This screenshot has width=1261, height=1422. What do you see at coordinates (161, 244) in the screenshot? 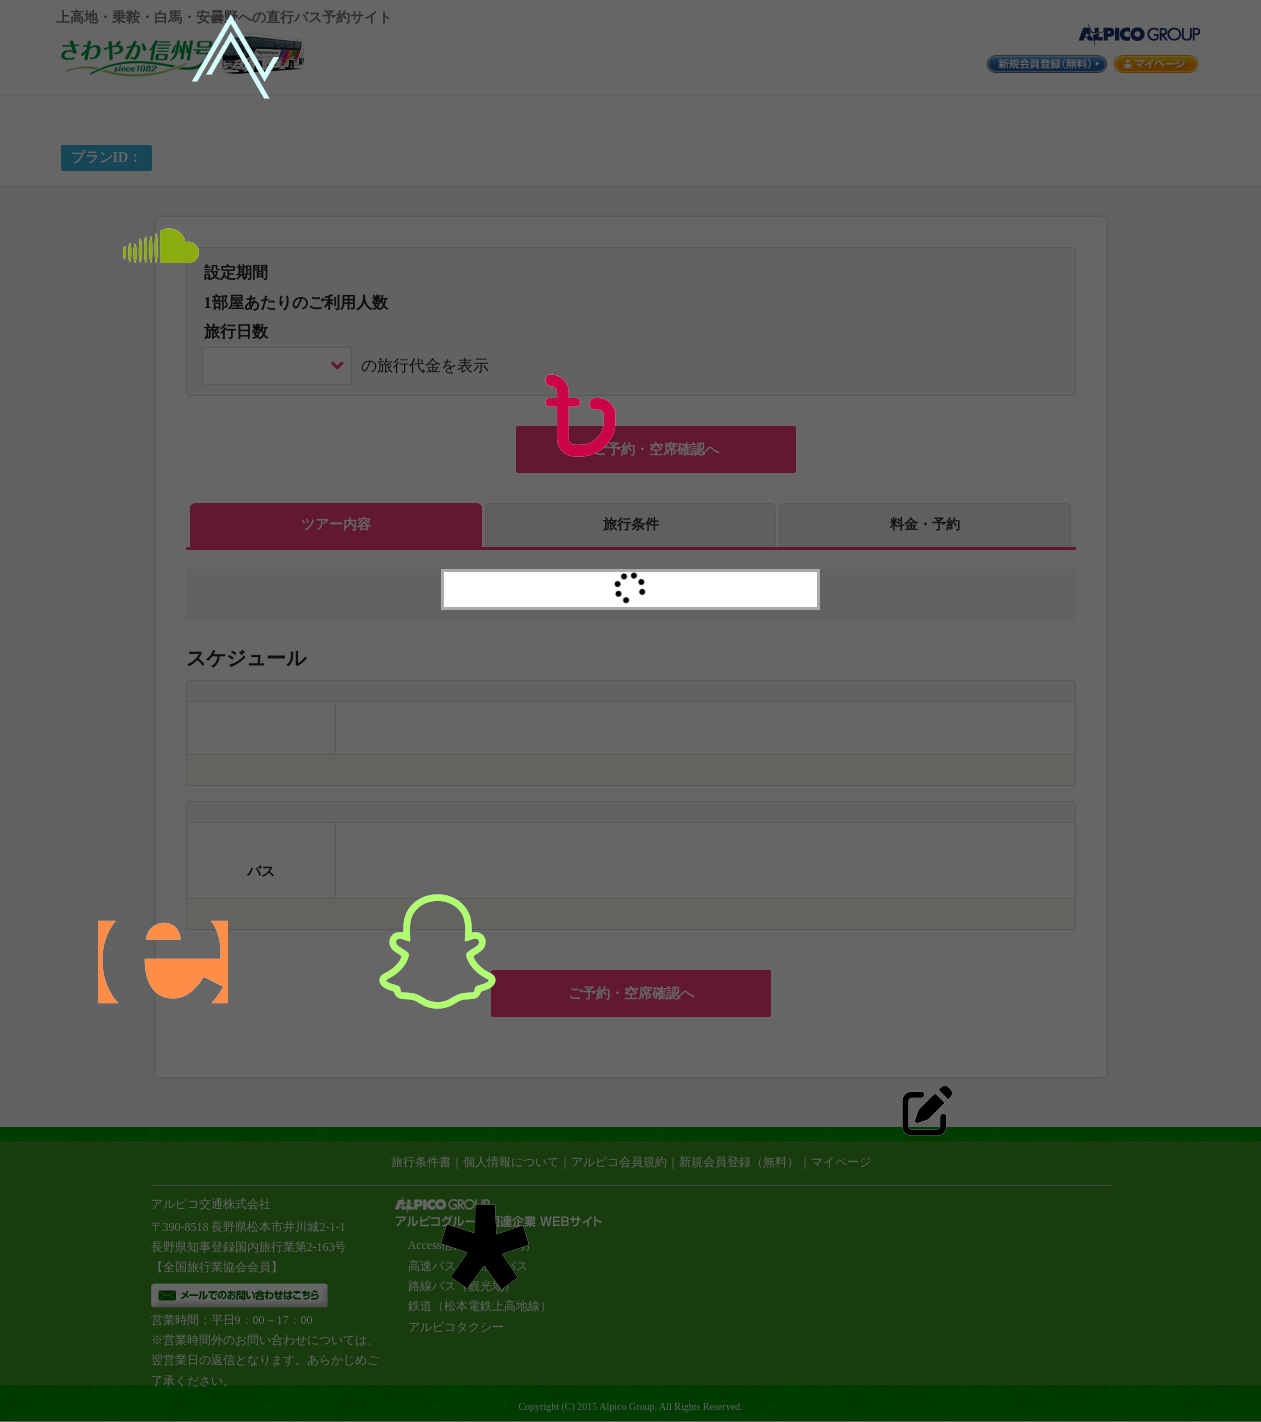
I see `open soundcloud app` at bounding box center [161, 244].